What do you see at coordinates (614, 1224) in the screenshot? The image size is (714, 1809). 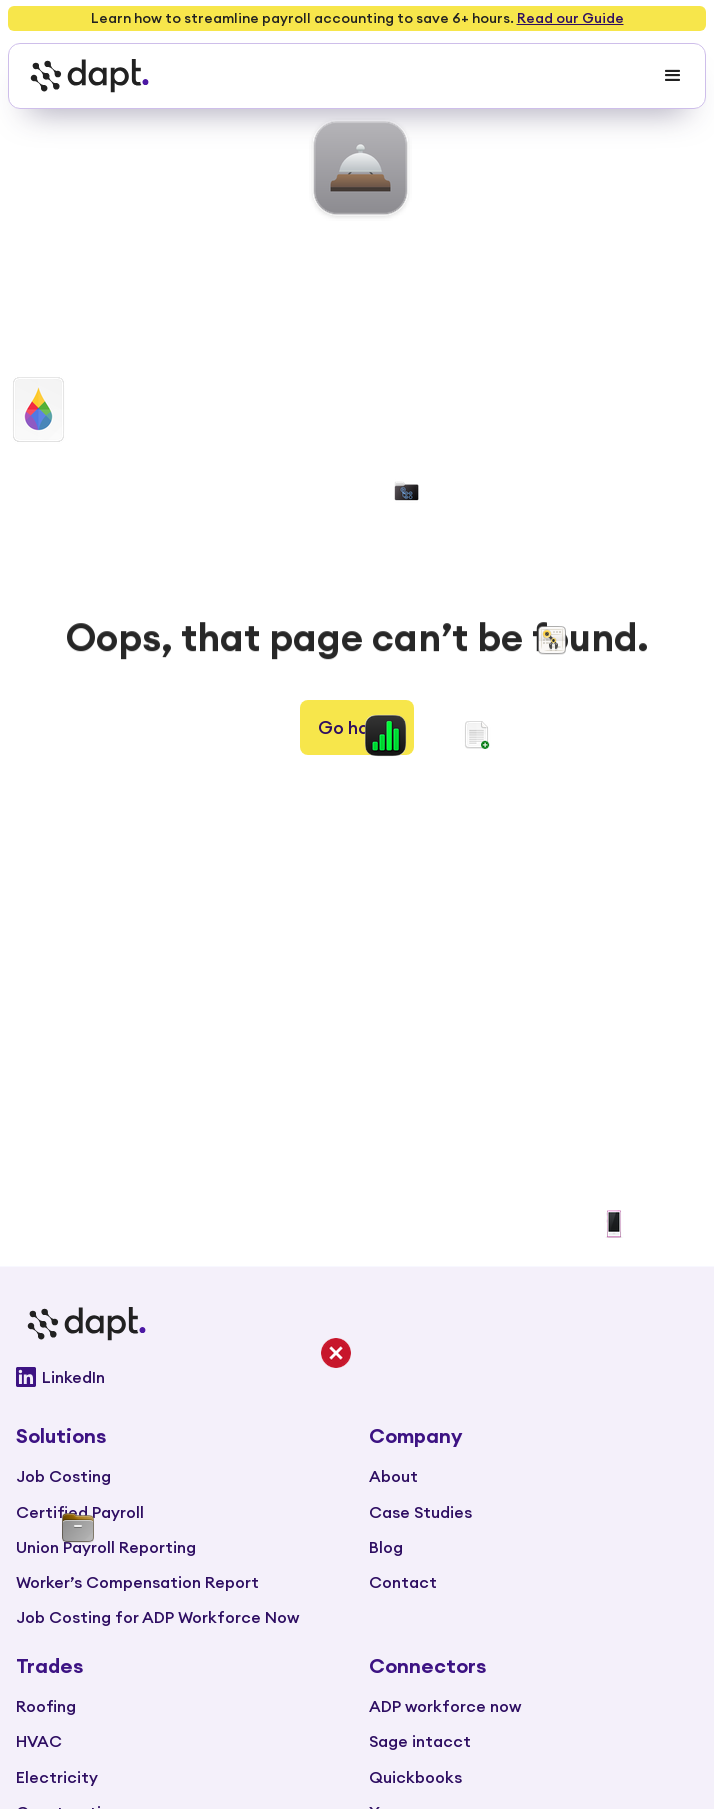 I see `iPod nano device connected` at bounding box center [614, 1224].